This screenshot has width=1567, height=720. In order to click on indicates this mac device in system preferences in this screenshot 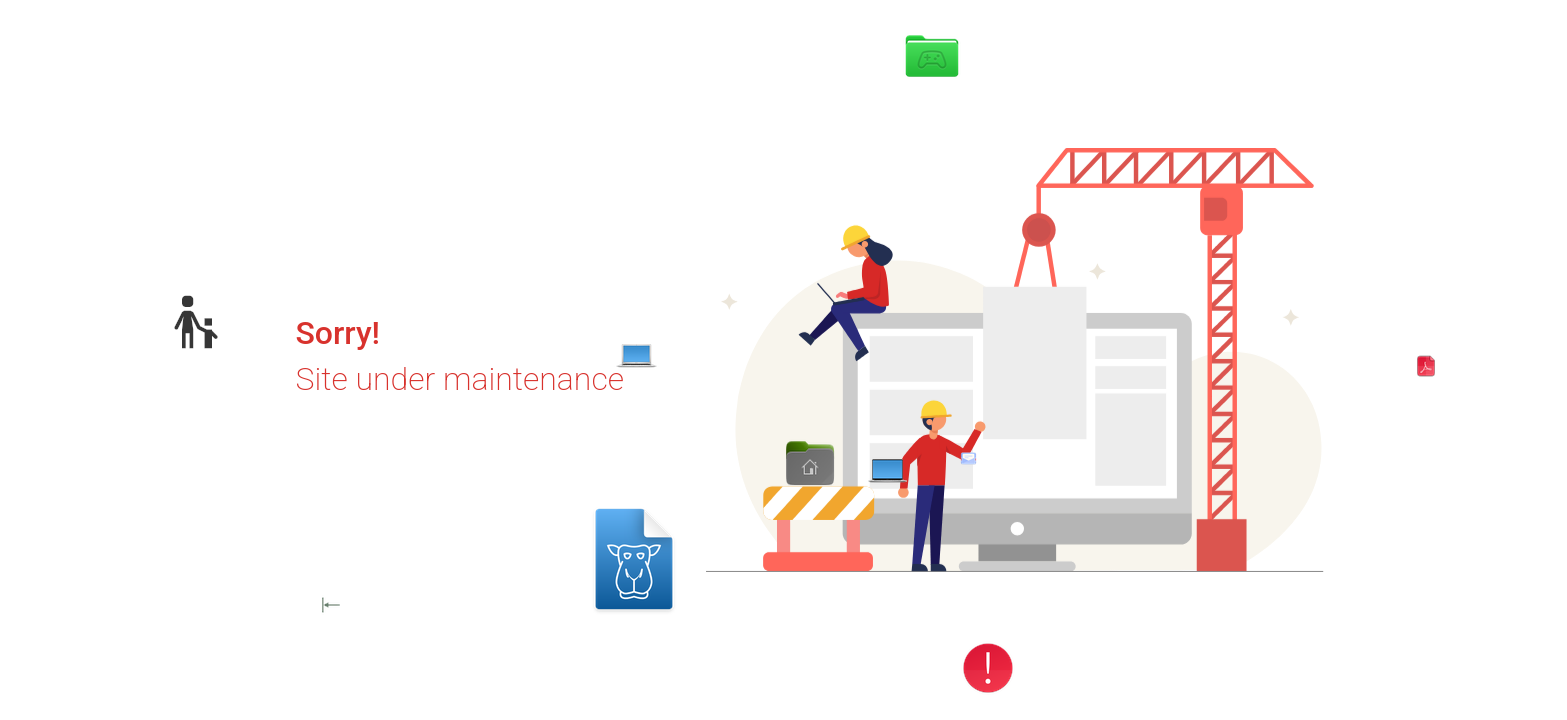, I will do `click(887, 469)`.